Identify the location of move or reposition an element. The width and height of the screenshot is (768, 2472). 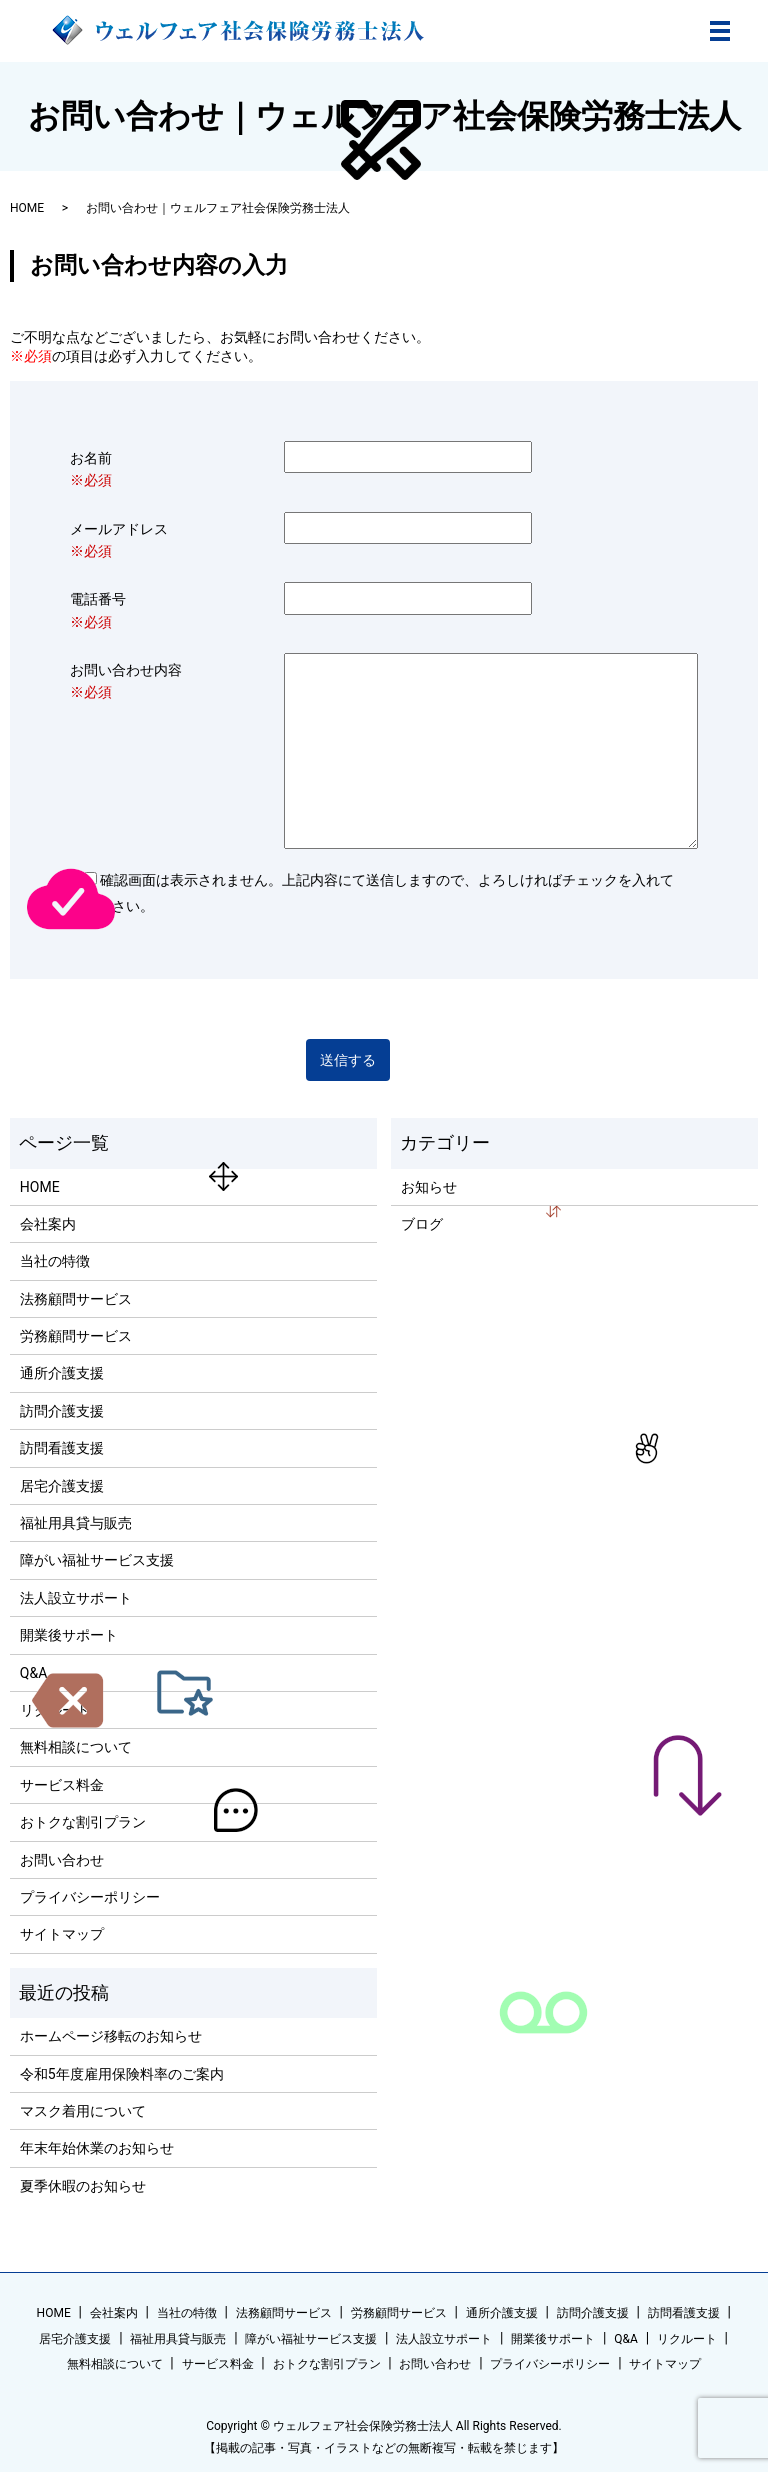
(223, 1176).